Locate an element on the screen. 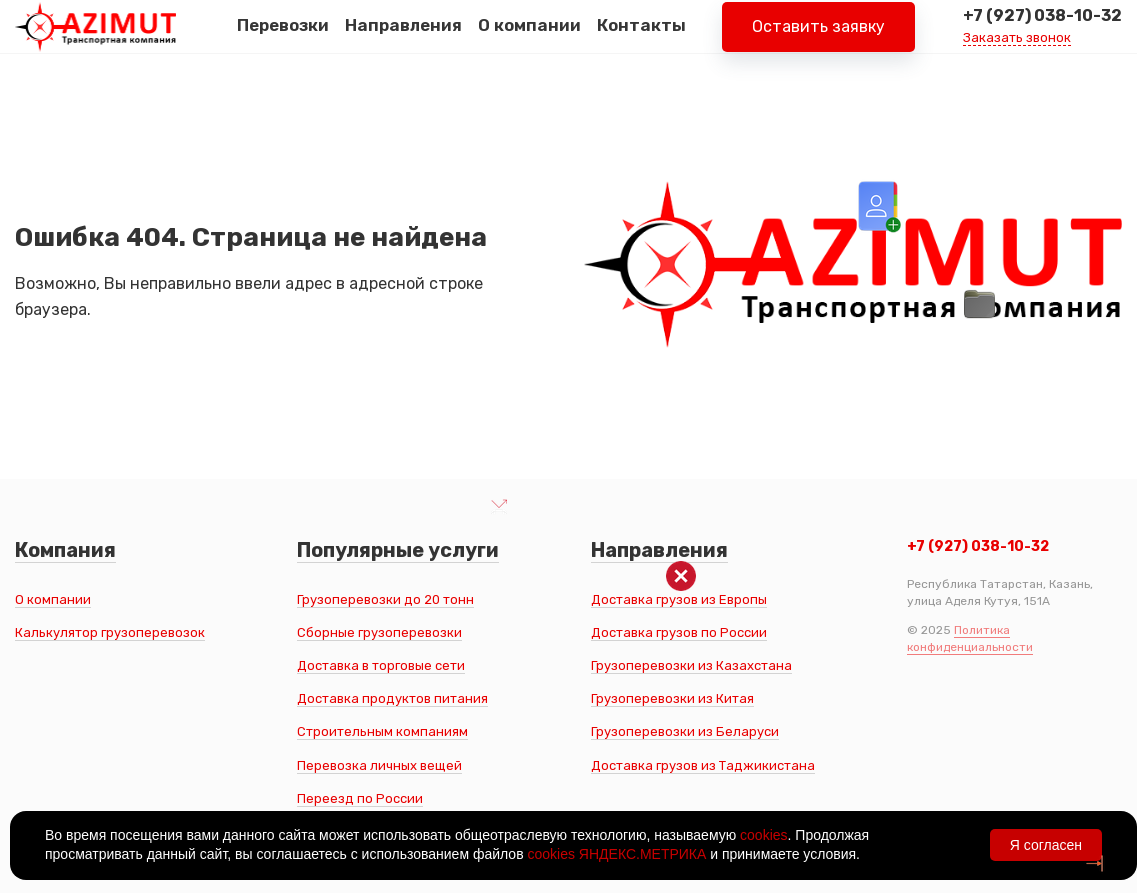  open a folder or directory is located at coordinates (979, 303).